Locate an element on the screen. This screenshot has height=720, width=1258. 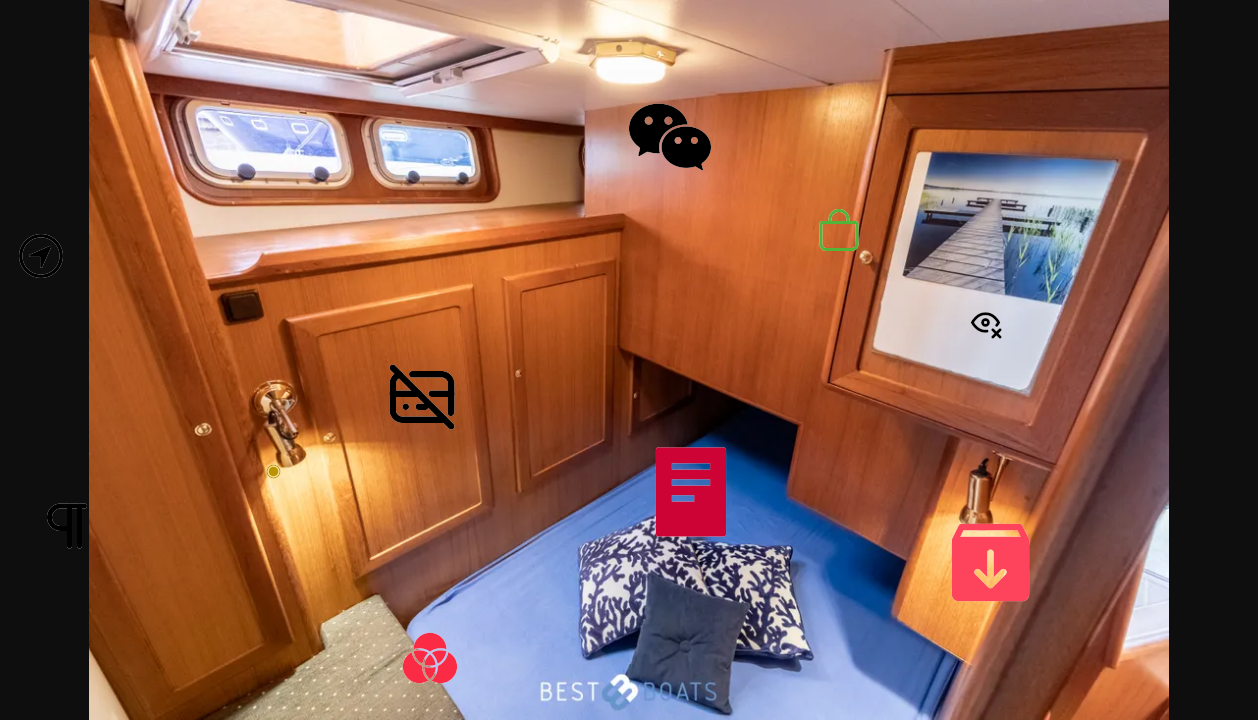
payment method disabled or unavailable is located at coordinates (422, 397).